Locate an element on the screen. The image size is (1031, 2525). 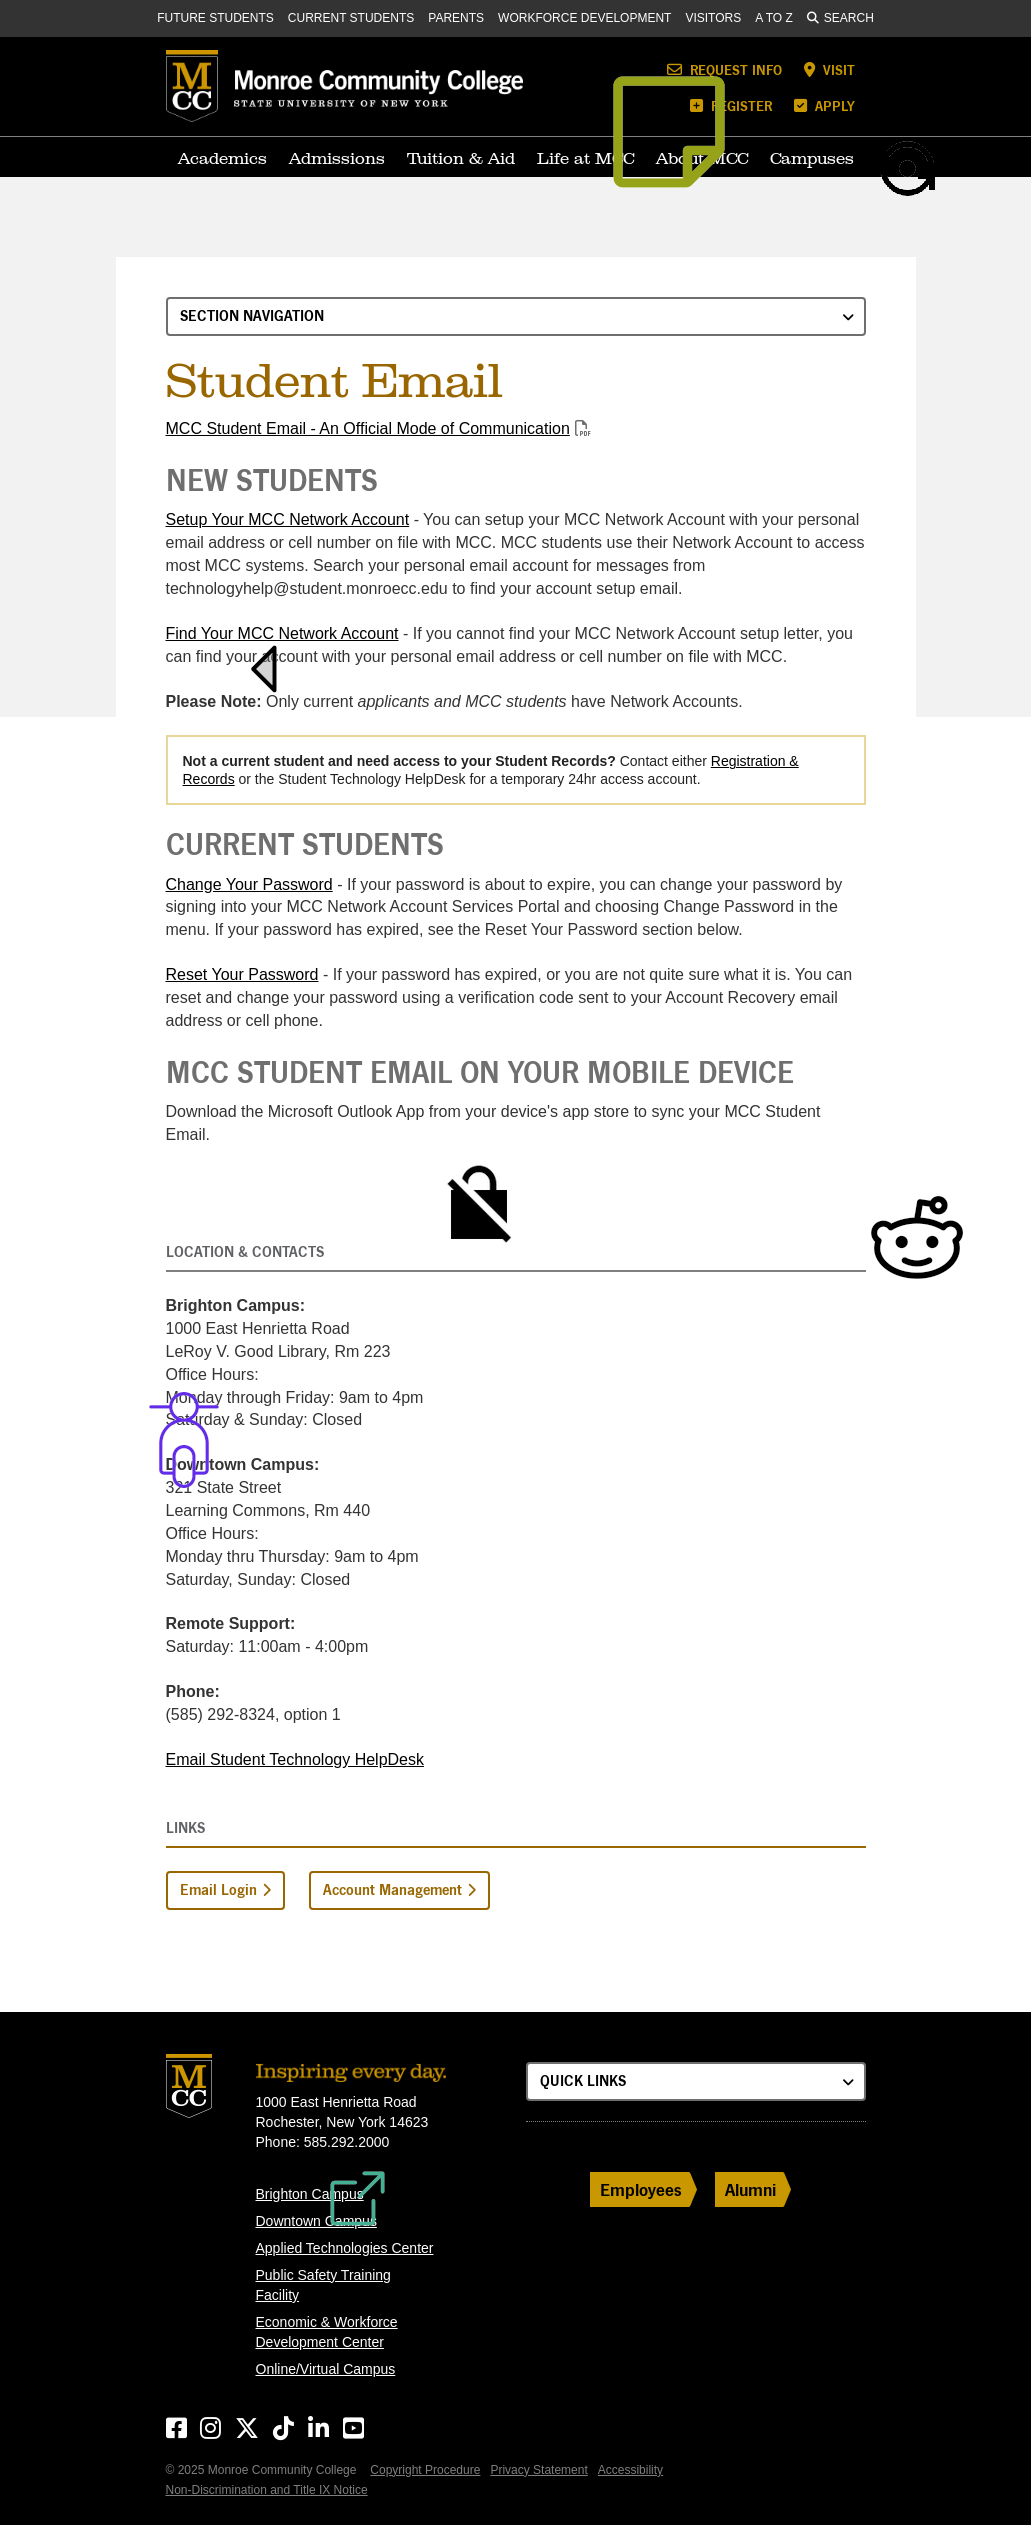
indicates an unencrypted or insecure email connection is located at coordinates (479, 1204).